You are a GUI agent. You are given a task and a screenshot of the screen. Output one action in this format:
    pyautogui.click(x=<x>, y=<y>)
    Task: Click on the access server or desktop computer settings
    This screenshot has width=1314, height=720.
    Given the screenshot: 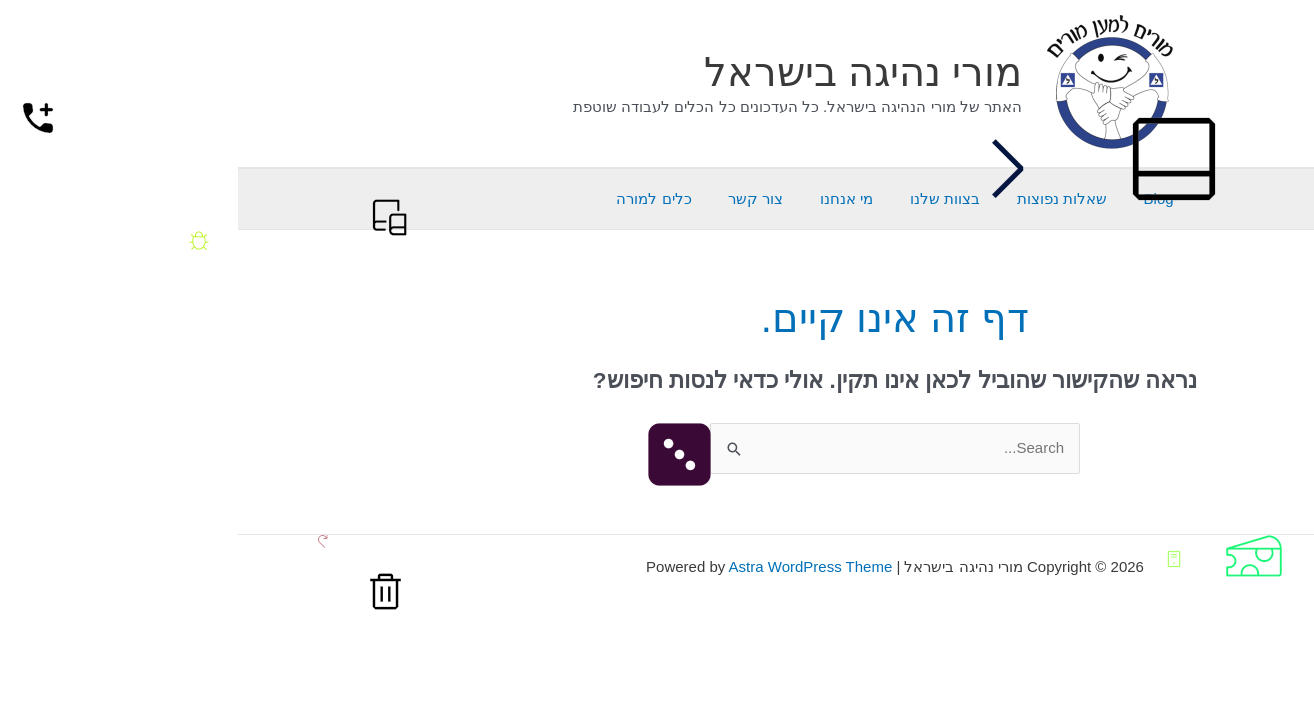 What is the action you would take?
    pyautogui.click(x=1174, y=559)
    